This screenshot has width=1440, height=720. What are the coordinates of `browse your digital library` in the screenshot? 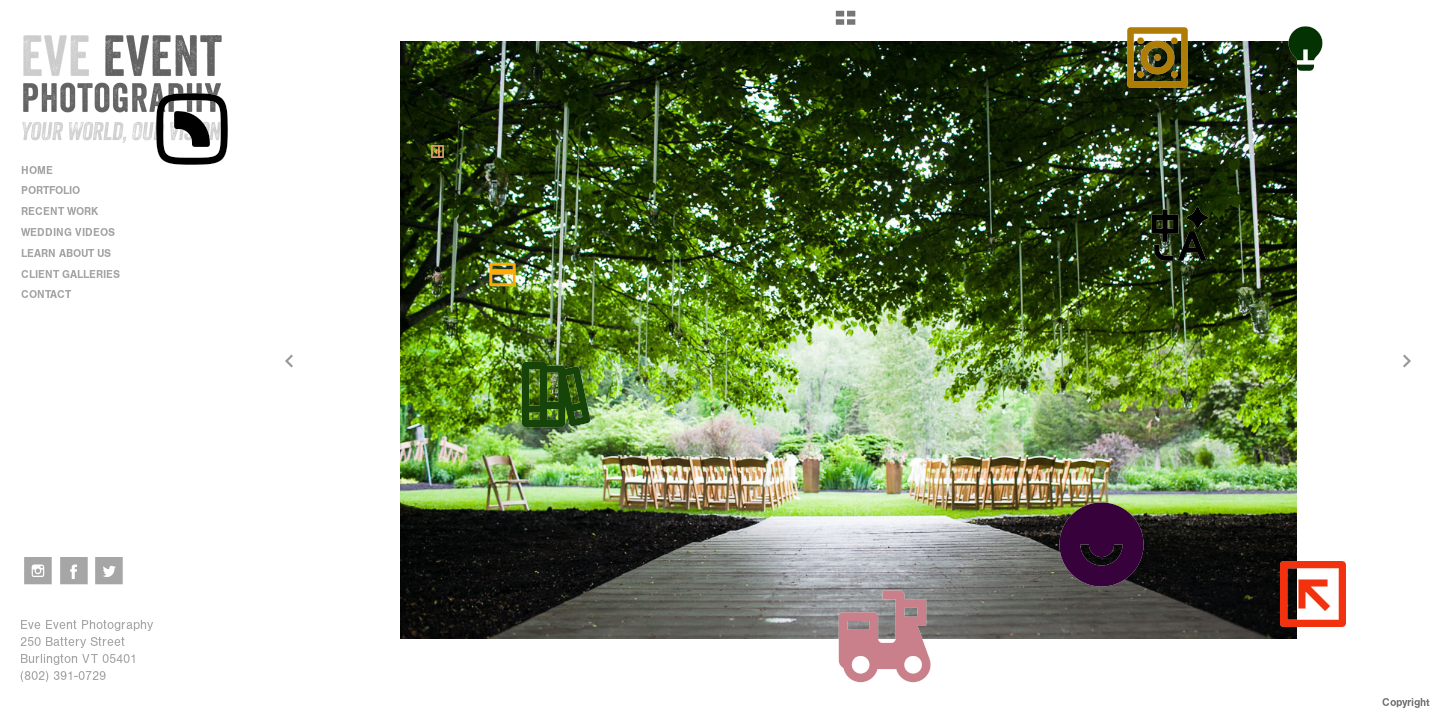 It's located at (554, 394).